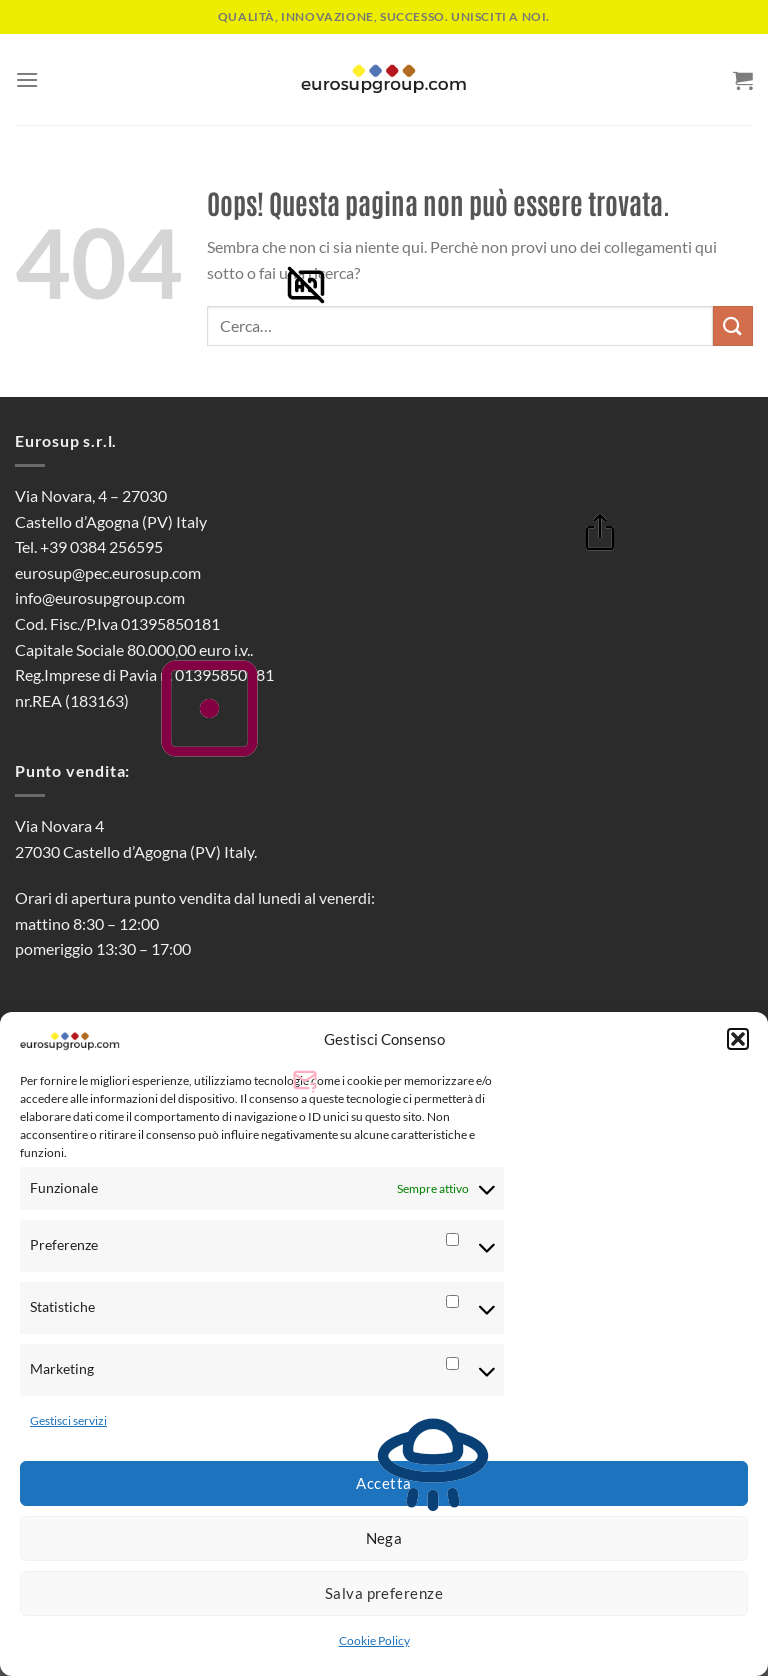 The width and height of the screenshot is (768, 1676). Describe the element at coordinates (433, 1463) in the screenshot. I see `access sci-fi or space-themed content` at that location.